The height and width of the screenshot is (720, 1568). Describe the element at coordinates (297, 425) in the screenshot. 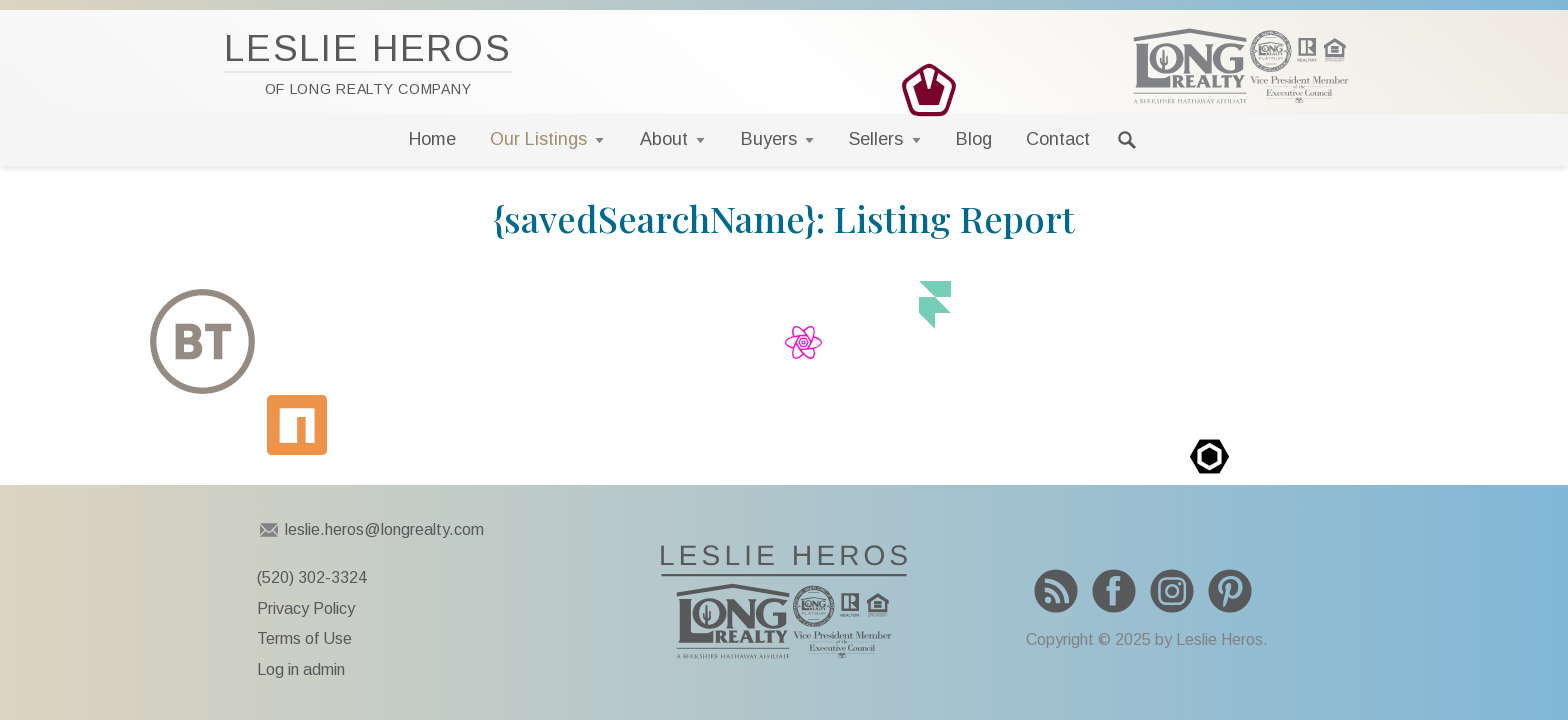

I see `npm package manager logo` at that location.